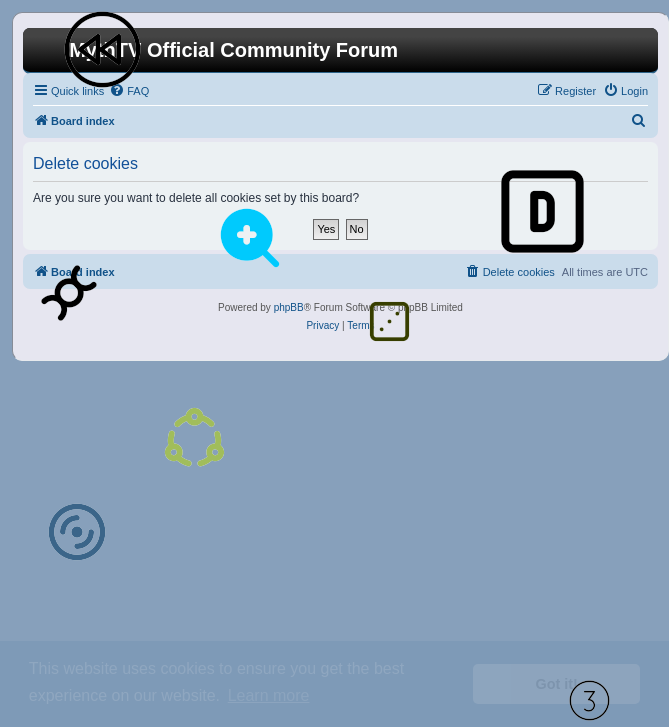  What do you see at coordinates (77, 532) in the screenshot?
I see `play or access music library` at bounding box center [77, 532].